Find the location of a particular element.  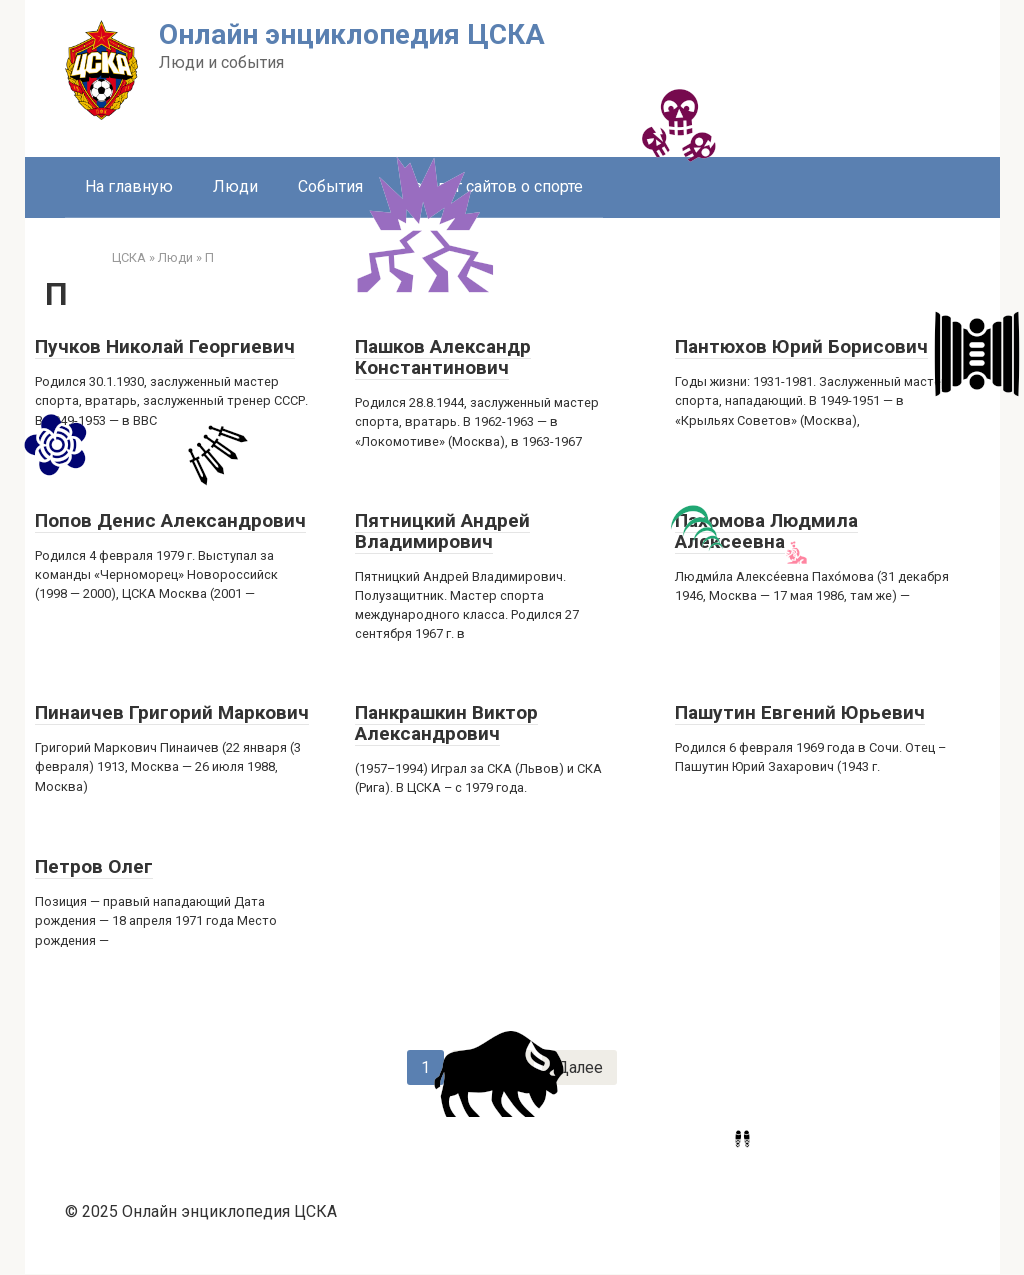

indicates extreme danger or deadly hazard is located at coordinates (678, 125).